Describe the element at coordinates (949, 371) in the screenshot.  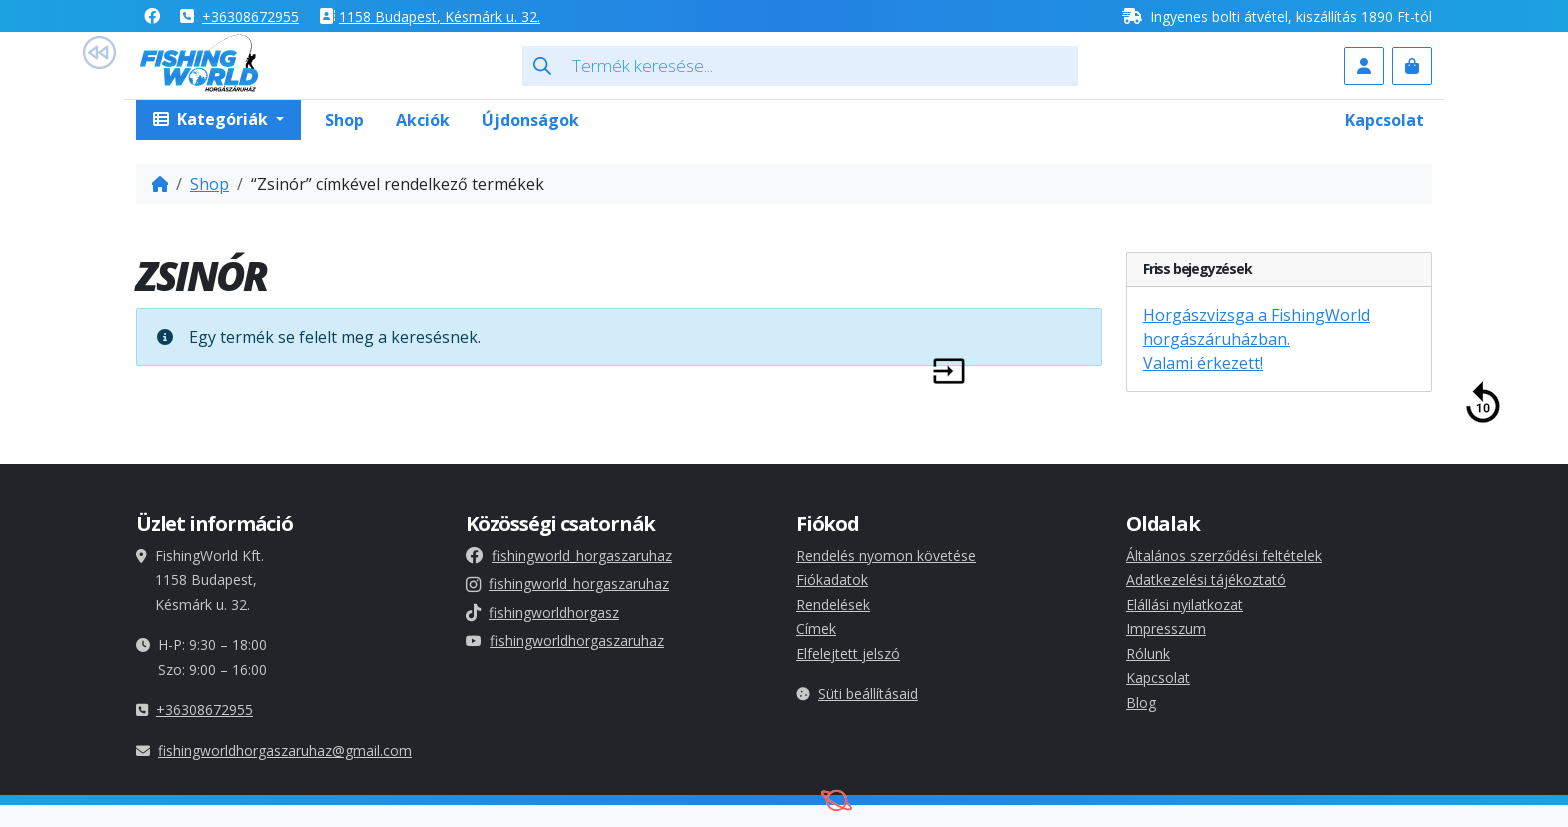
I see `input or import data into the current view` at that location.